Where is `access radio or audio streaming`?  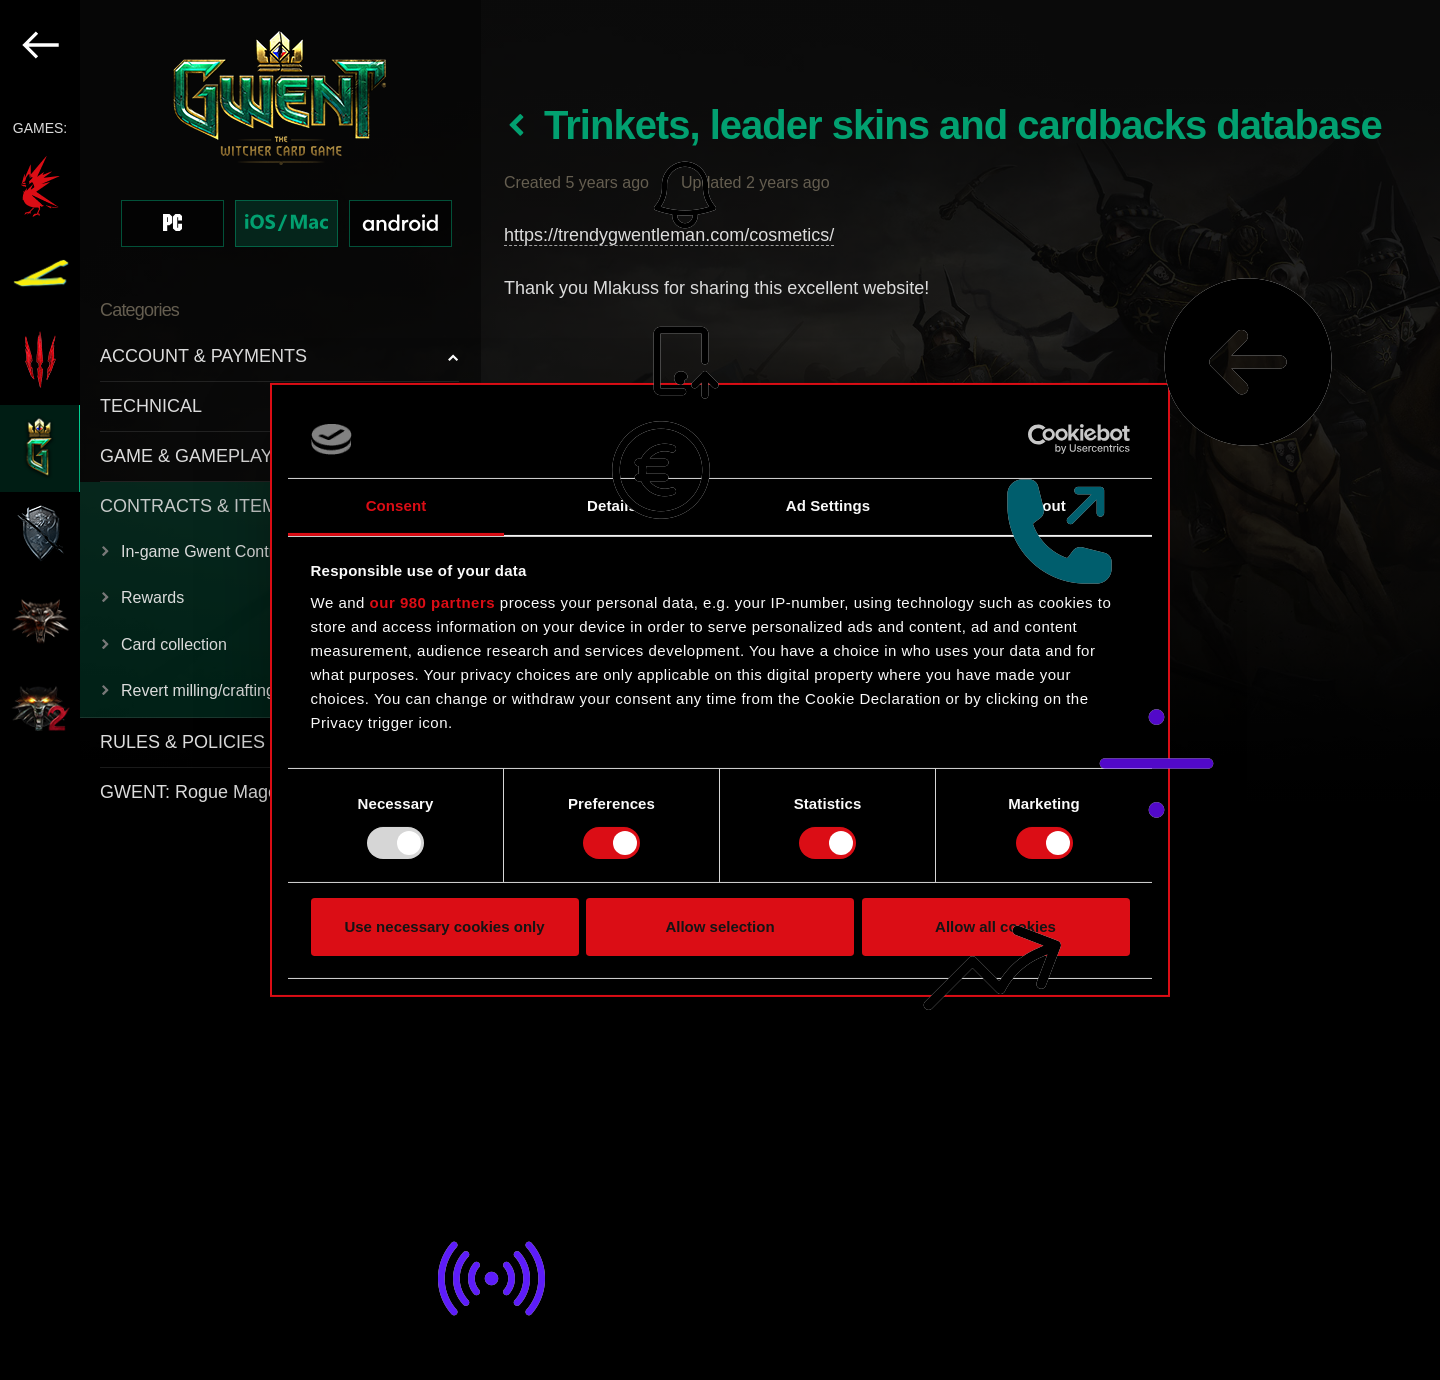
access radio or audio streaming is located at coordinates (491, 1278).